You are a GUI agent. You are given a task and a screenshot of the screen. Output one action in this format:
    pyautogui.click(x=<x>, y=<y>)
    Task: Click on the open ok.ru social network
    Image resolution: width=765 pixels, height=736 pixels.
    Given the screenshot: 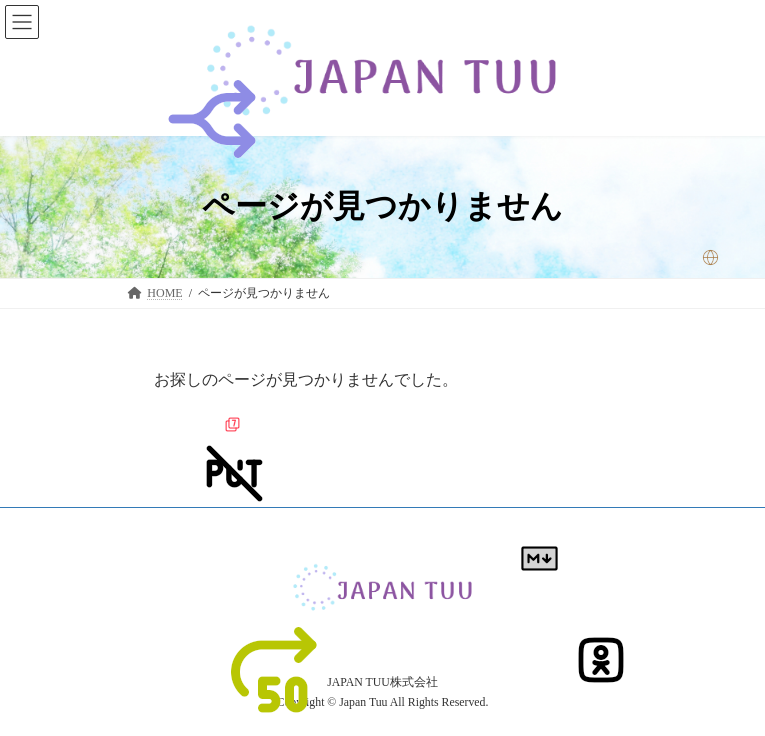 What is the action you would take?
    pyautogui.click(x=601, y=660)
    